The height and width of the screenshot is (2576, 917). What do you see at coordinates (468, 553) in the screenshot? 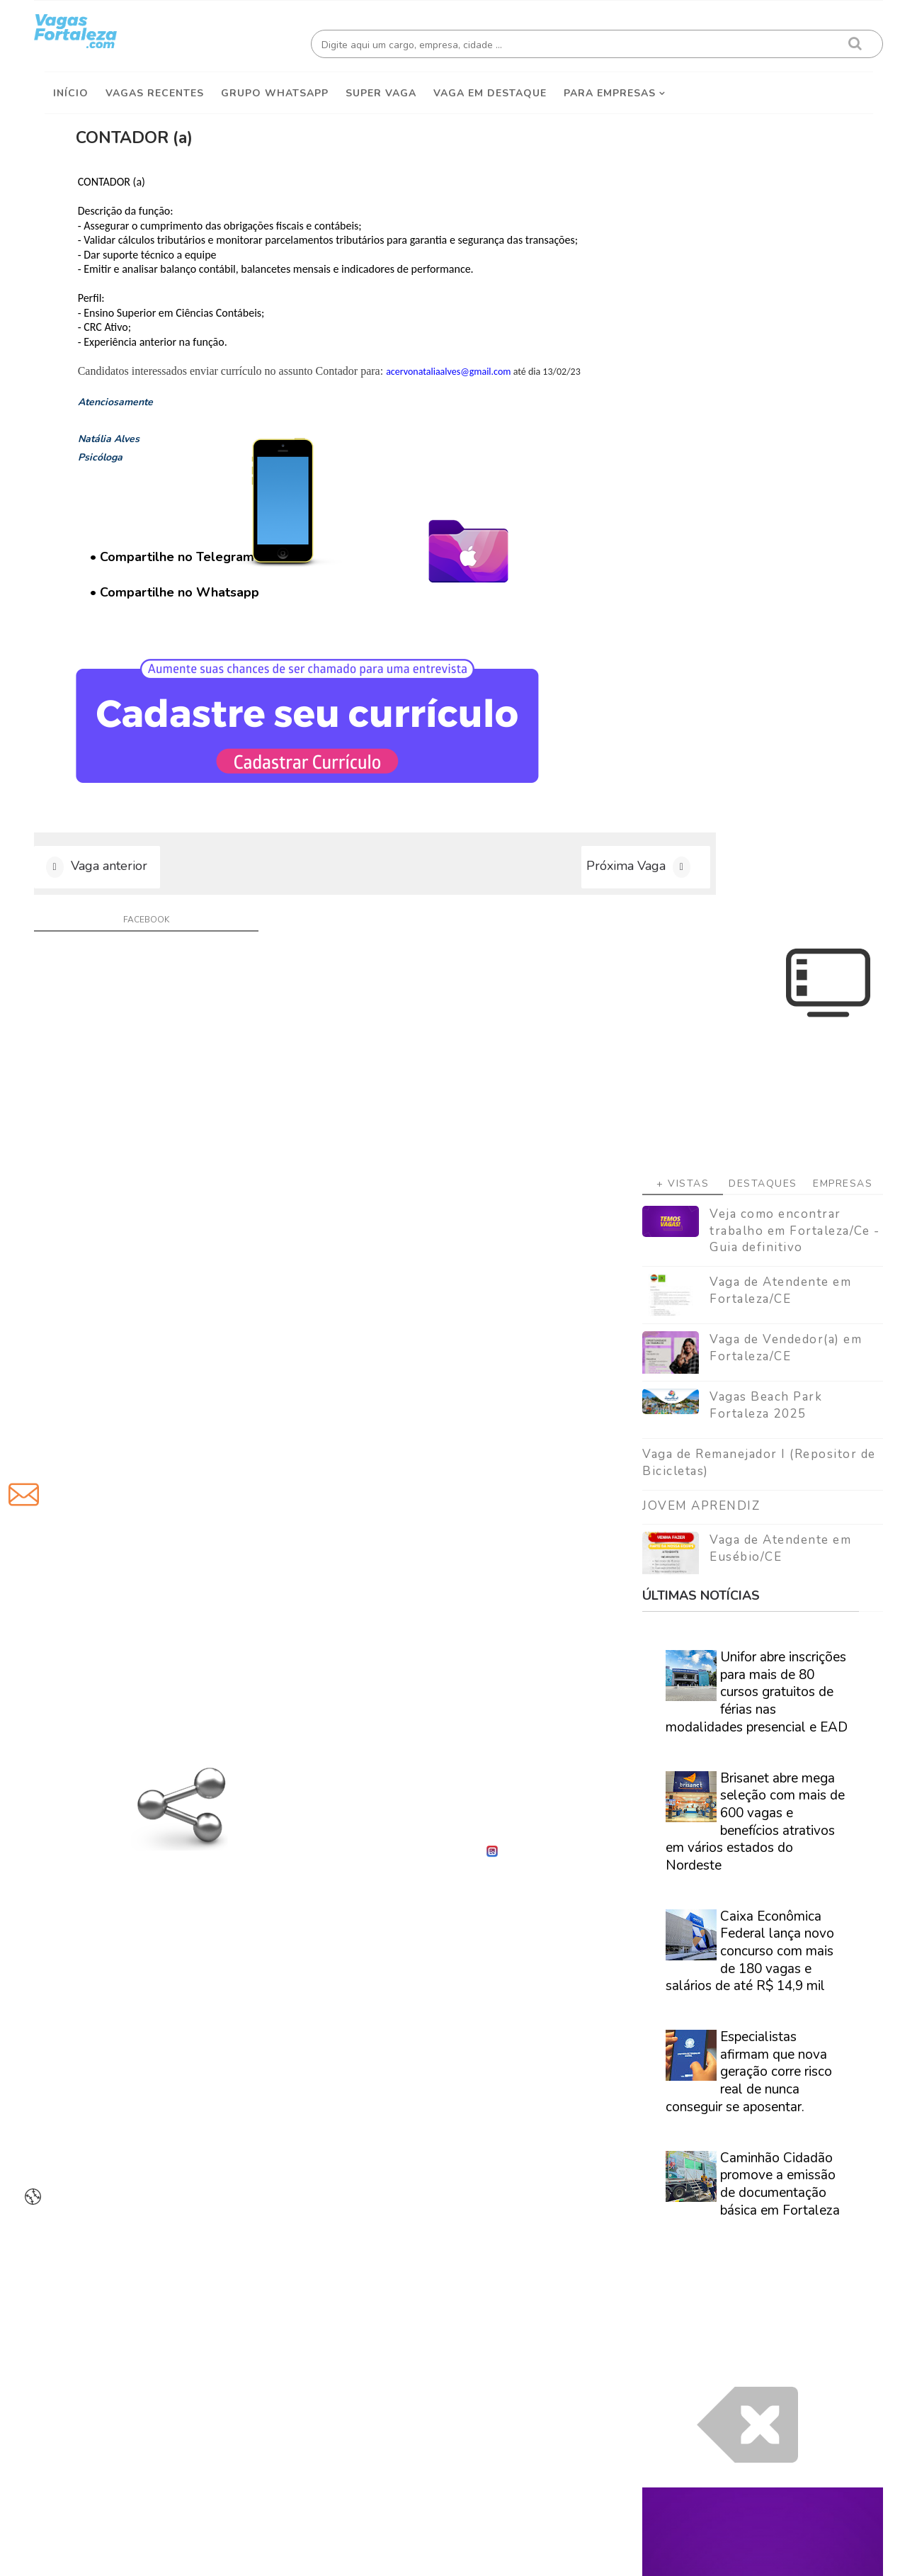
I see `open mac os monterey system folder` at bounding box center [468, 553].